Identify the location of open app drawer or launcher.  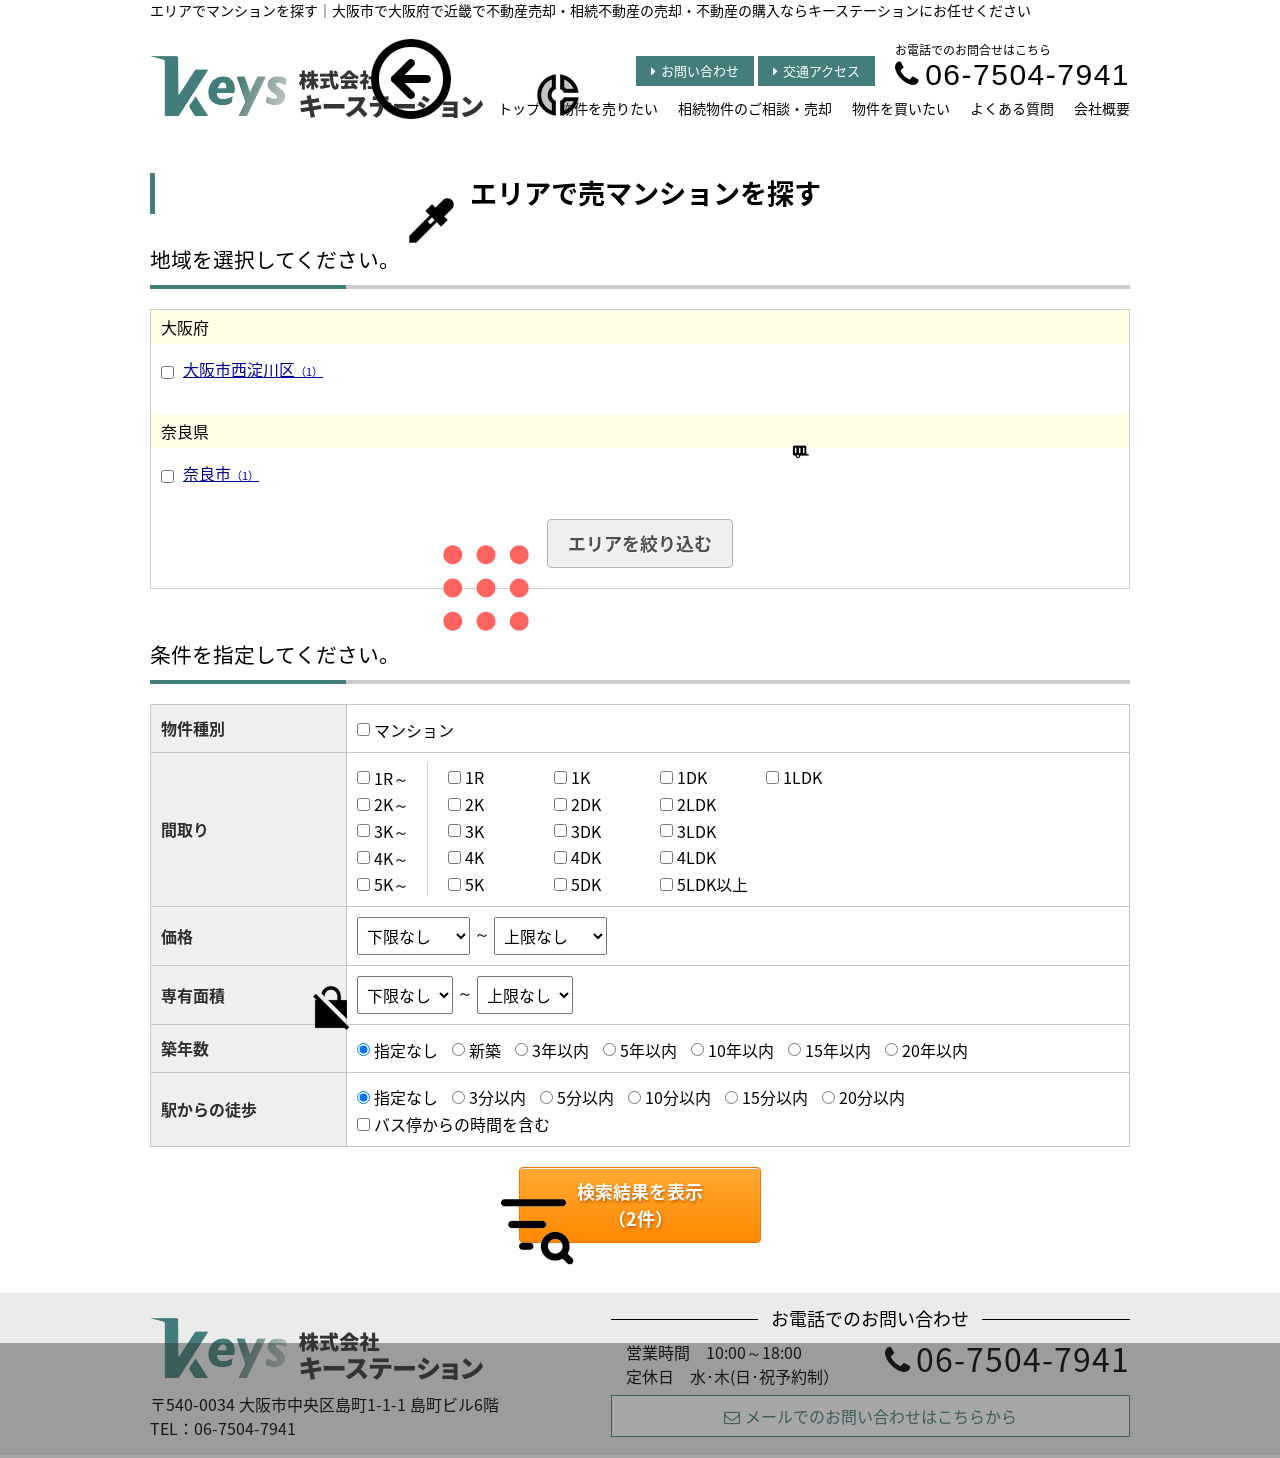
(486, 588).